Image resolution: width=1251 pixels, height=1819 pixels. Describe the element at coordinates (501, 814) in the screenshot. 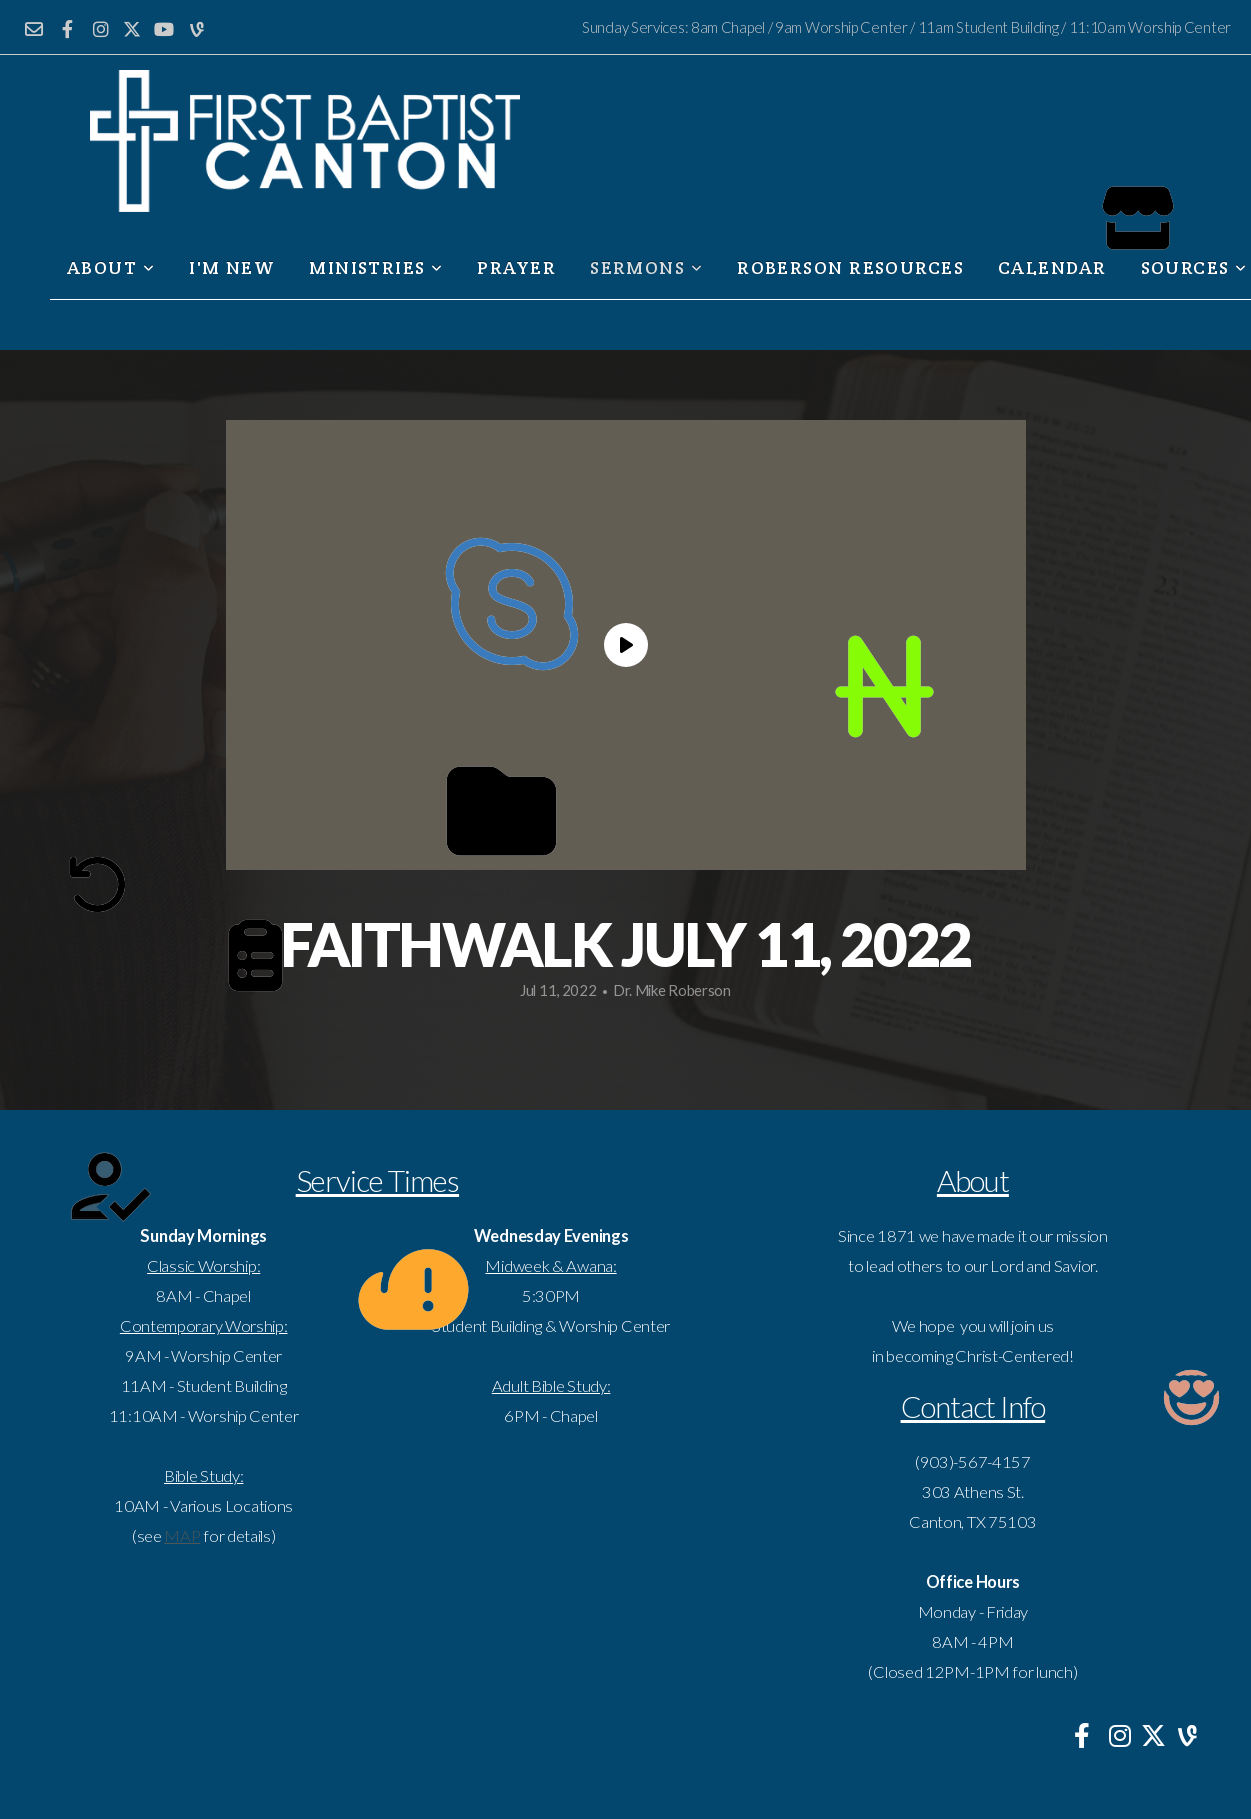

I see `access your files and documents` at that location.